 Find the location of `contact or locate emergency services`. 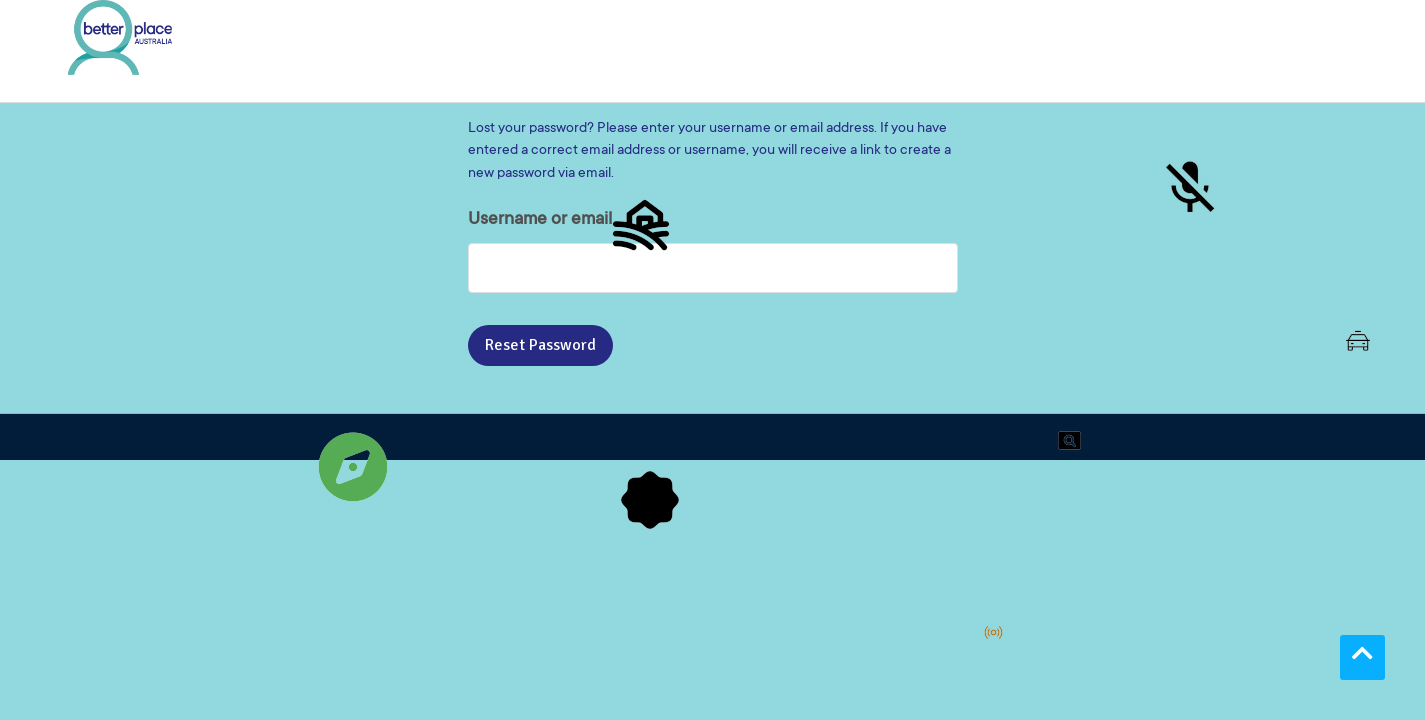

contact or locate emergency services is located at coordinates (1358, 342).